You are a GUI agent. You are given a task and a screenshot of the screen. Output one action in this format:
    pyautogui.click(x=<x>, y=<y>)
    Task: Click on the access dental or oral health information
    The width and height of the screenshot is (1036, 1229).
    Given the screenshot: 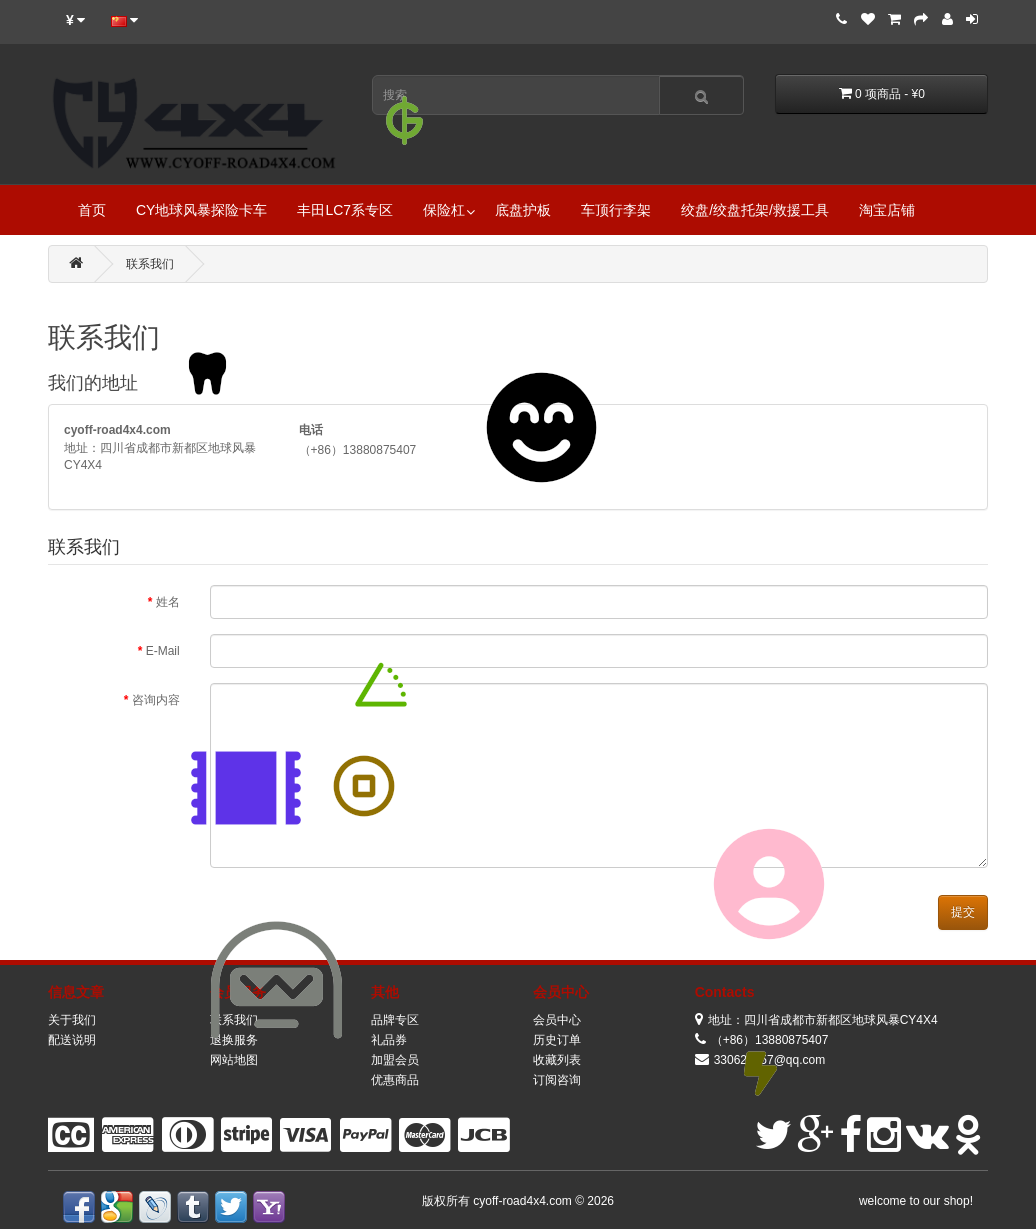 What is the action you would take?
    pyautogui.click(x=207, y=373)
    